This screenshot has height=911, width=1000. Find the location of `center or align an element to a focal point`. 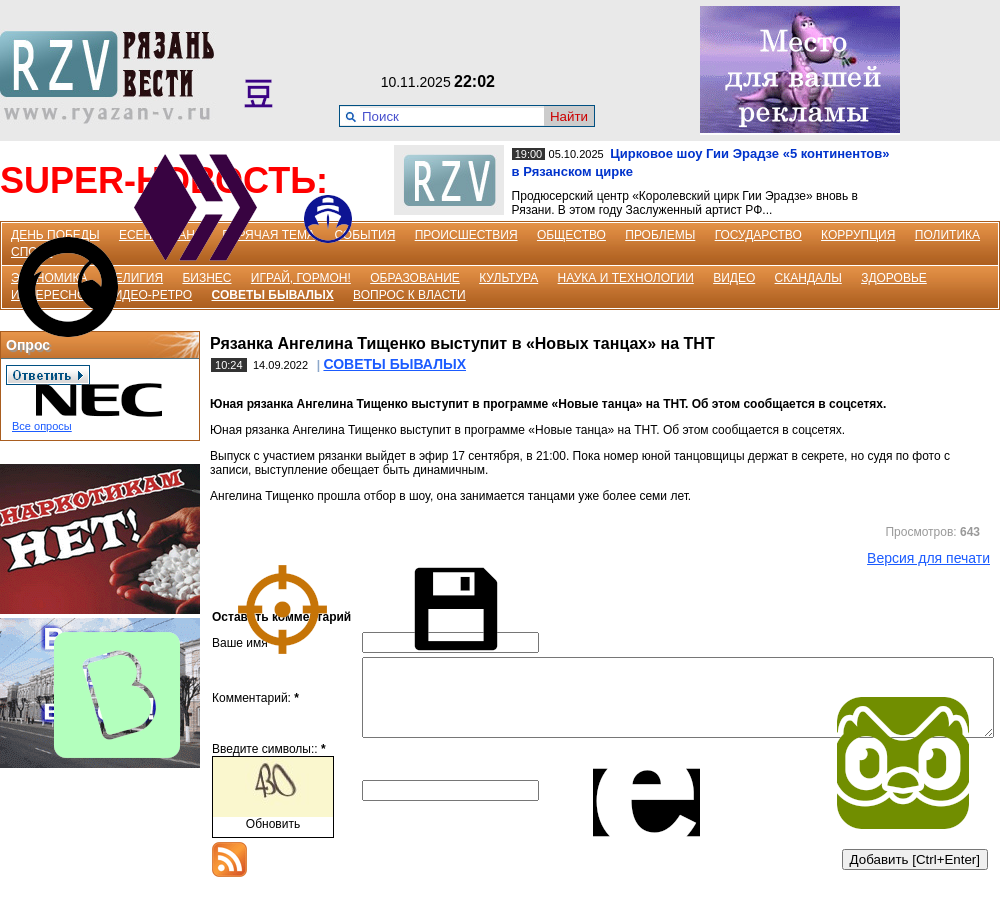

center or align an element to a focal point is located at coordinates (282, 609).